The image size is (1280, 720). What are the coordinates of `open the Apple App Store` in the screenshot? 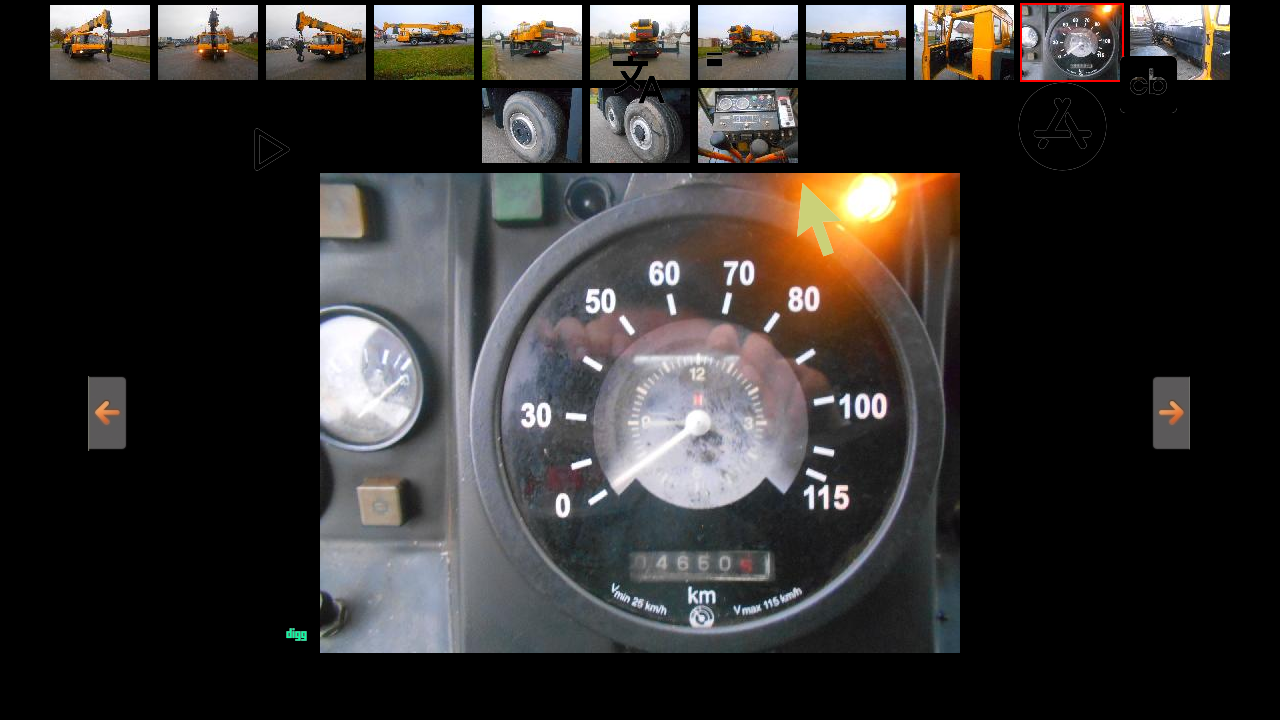 It's located at (1062, 126).